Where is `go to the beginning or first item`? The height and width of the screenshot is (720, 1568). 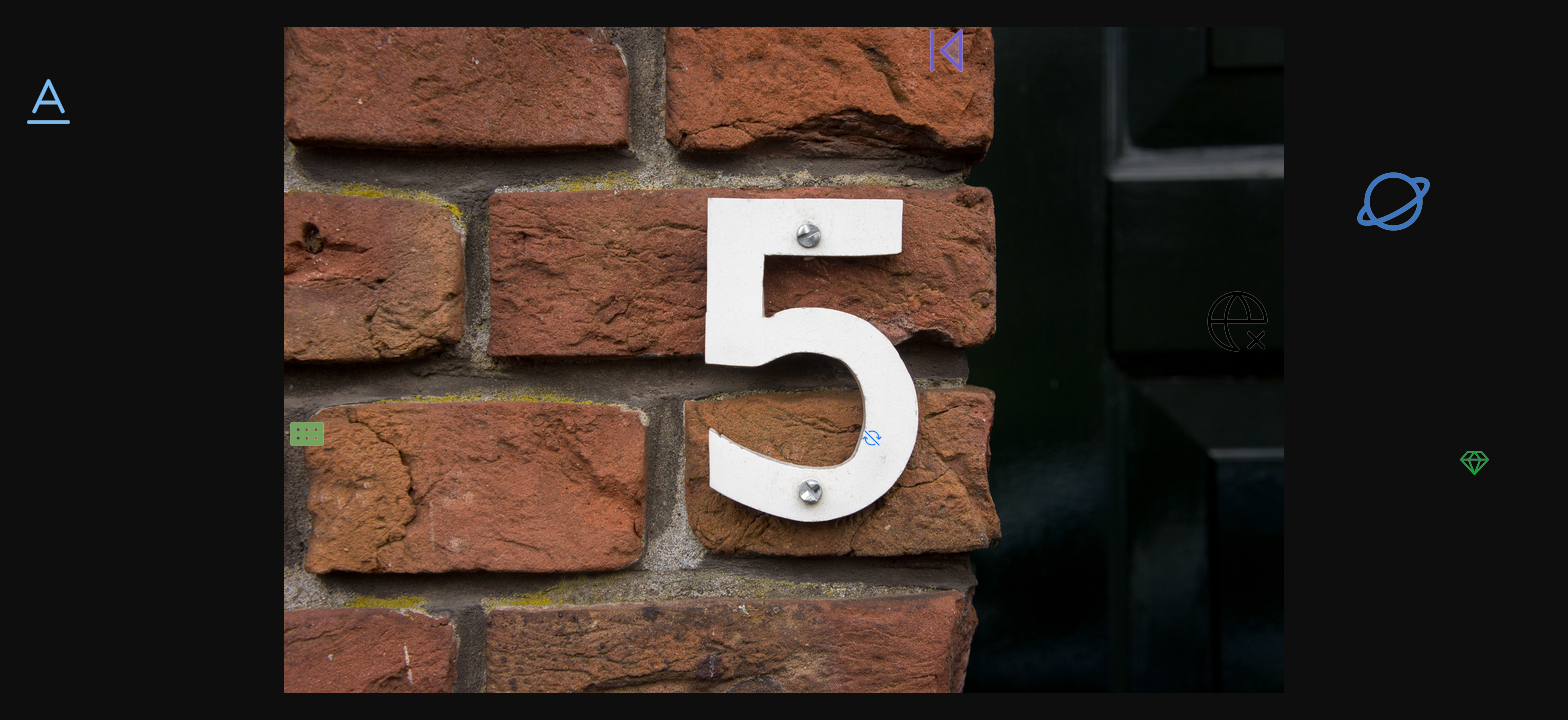
go to the beginning or first item is located at coordinates (945, 50).